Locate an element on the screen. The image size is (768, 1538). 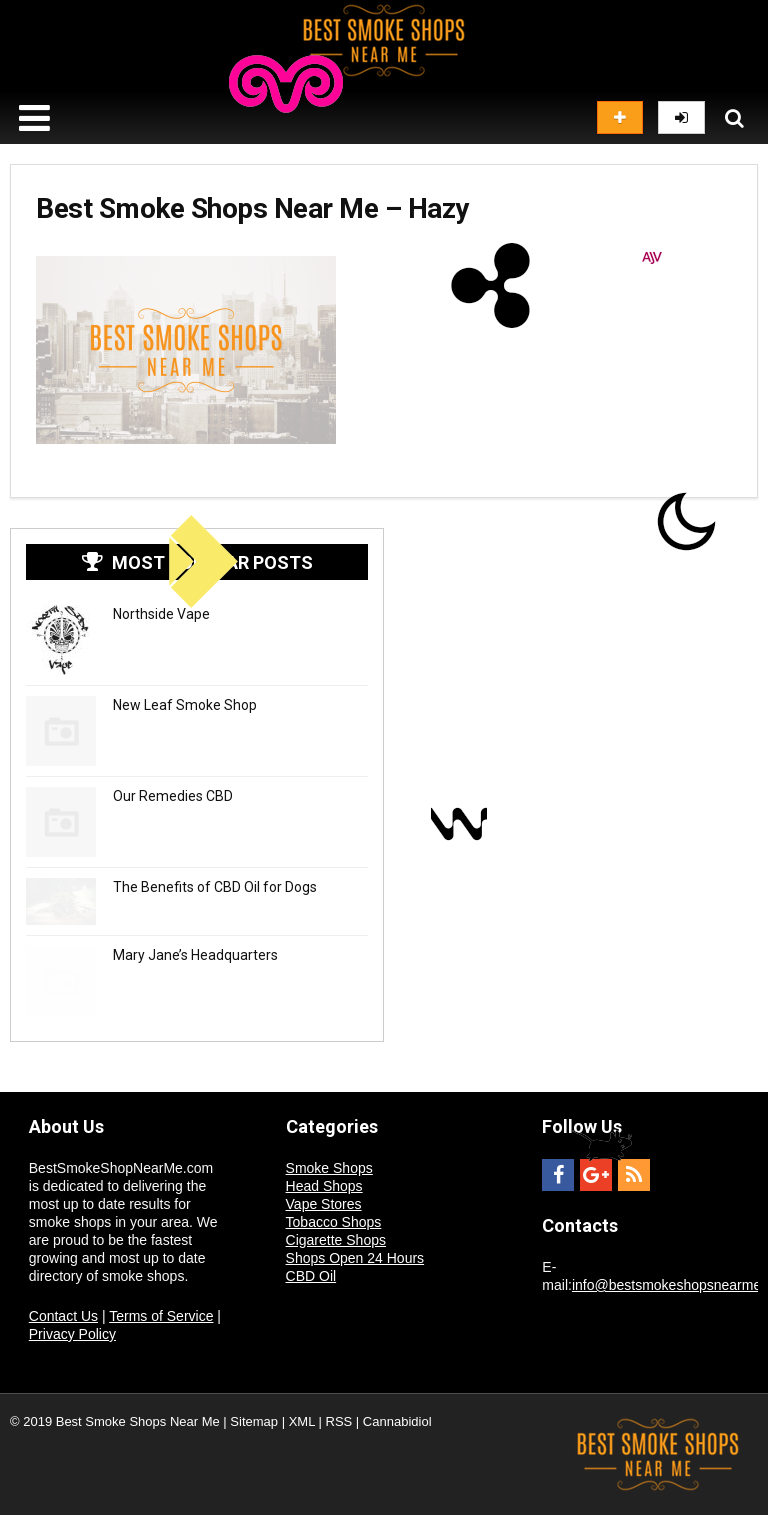
koç holding company logo is located at coordinates (286, 84).